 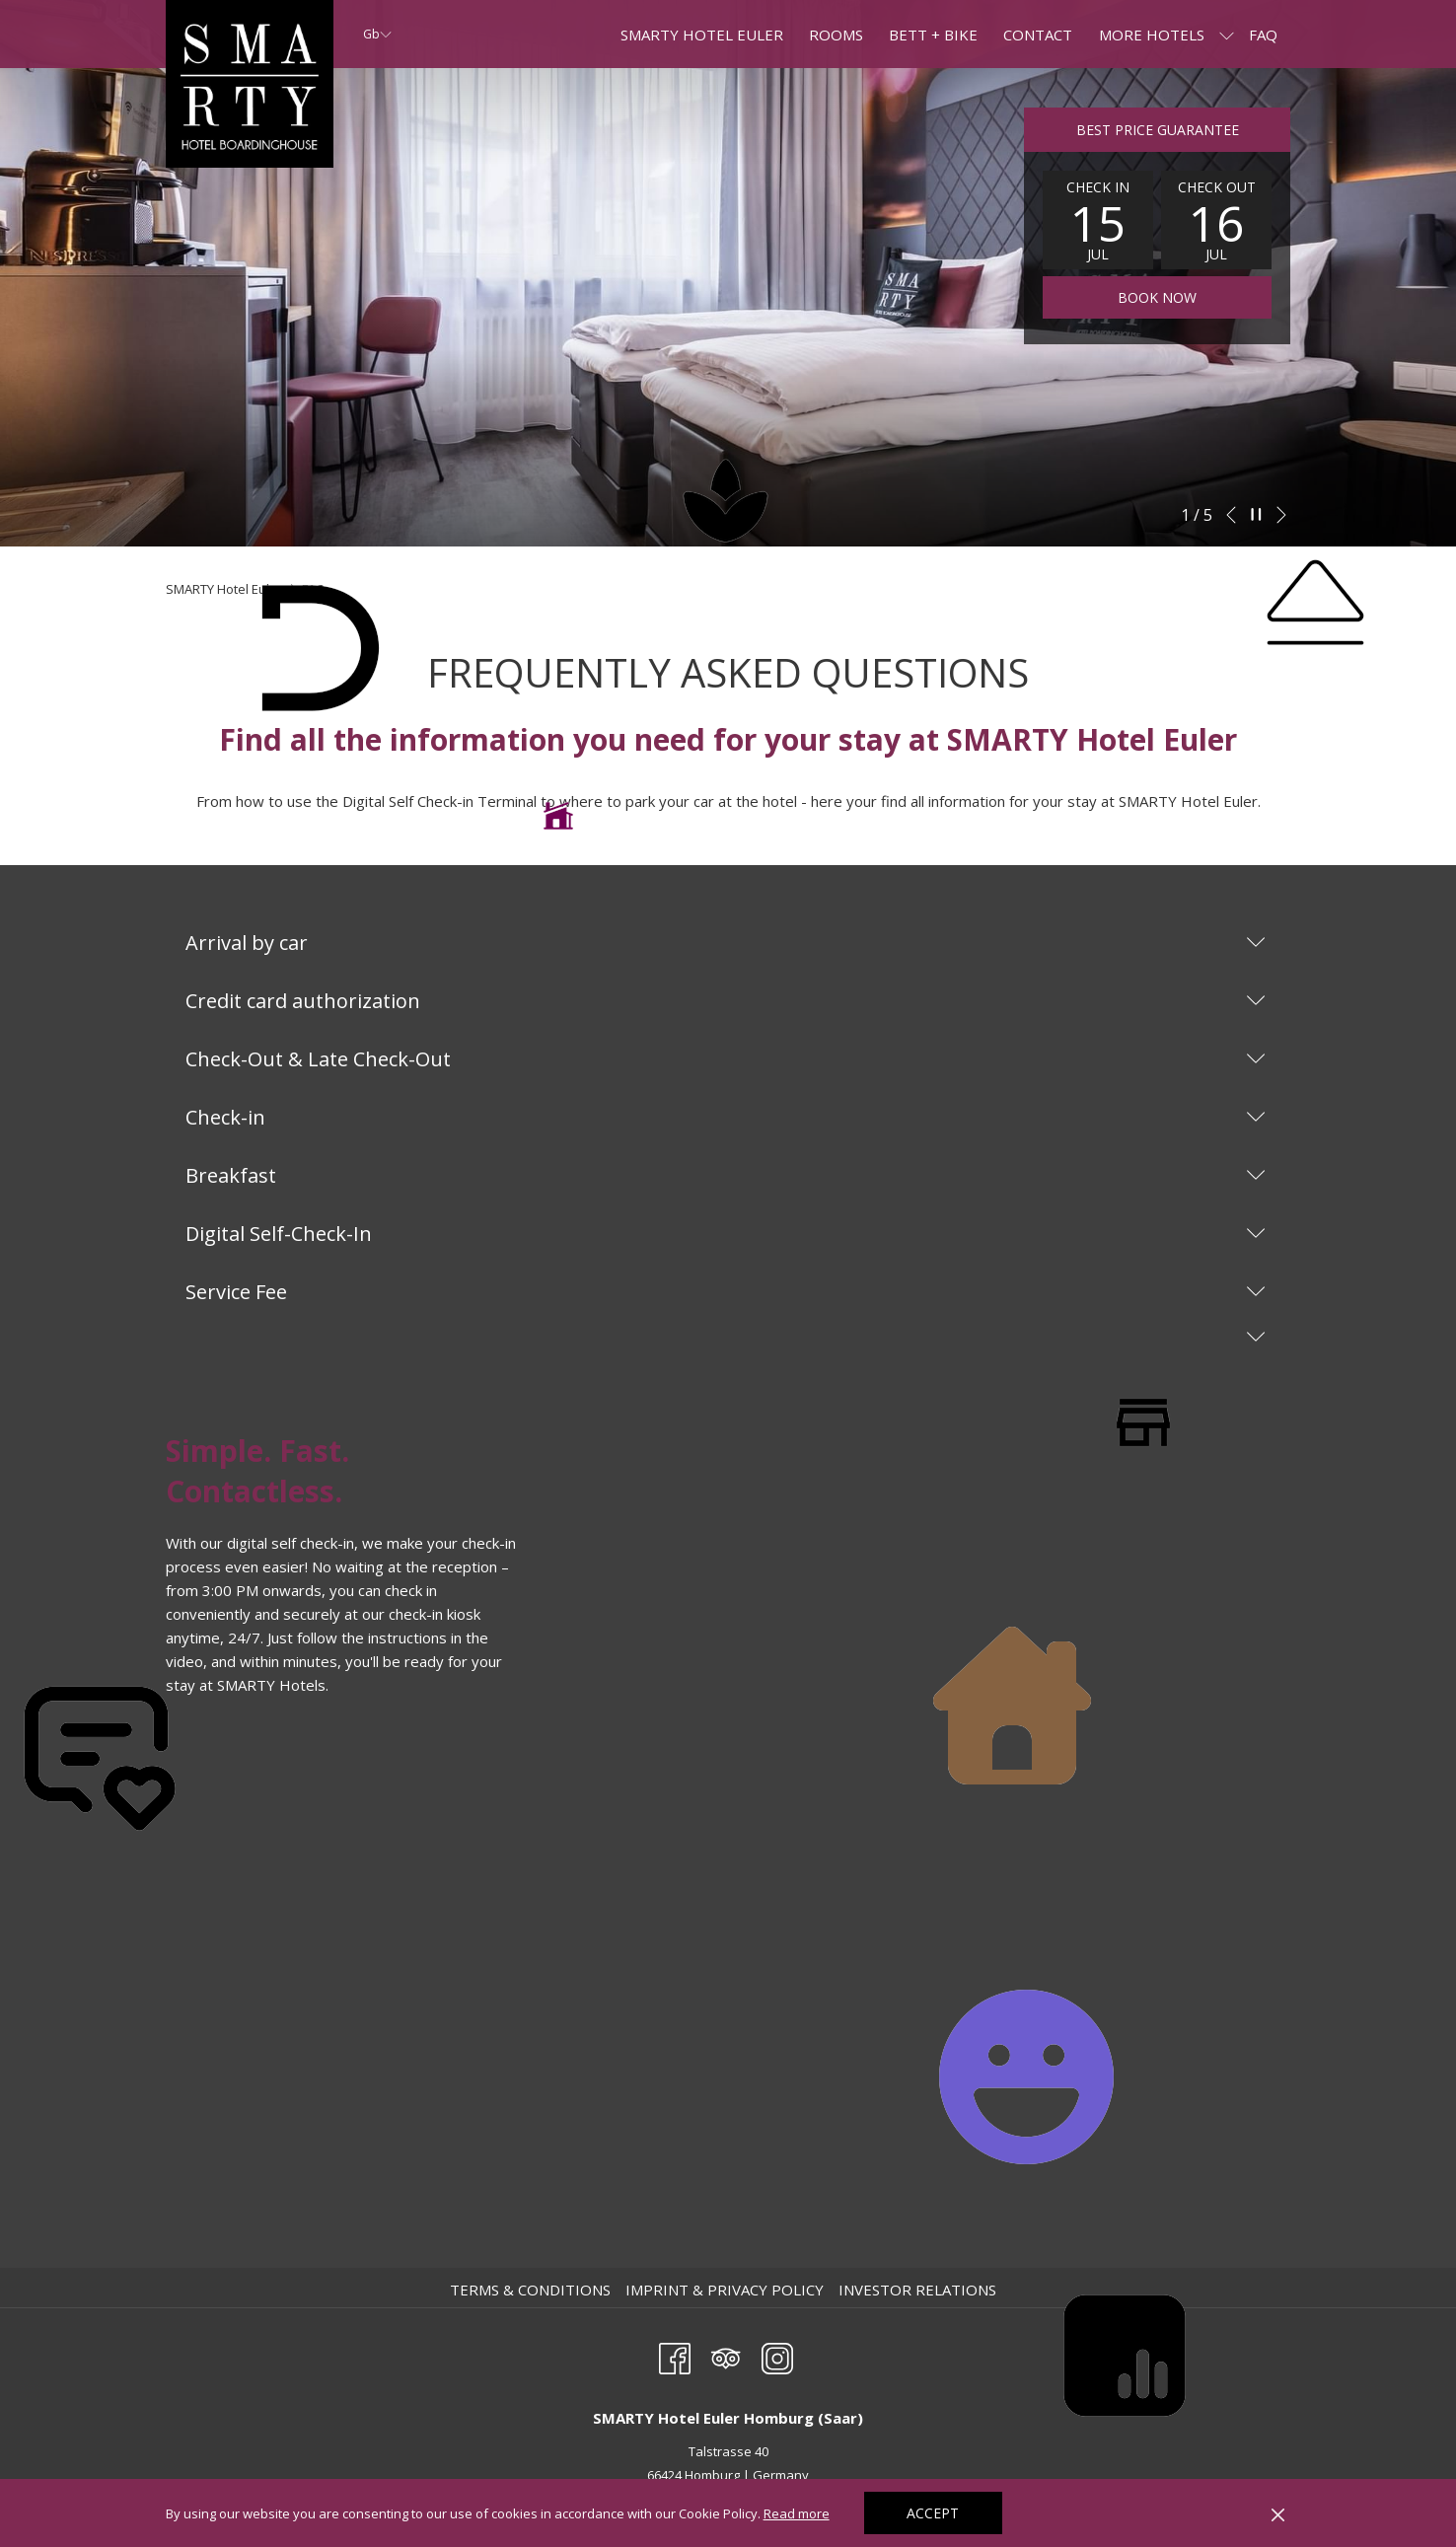 I want to click on go to home screen, so click(x=1012, y=1706).